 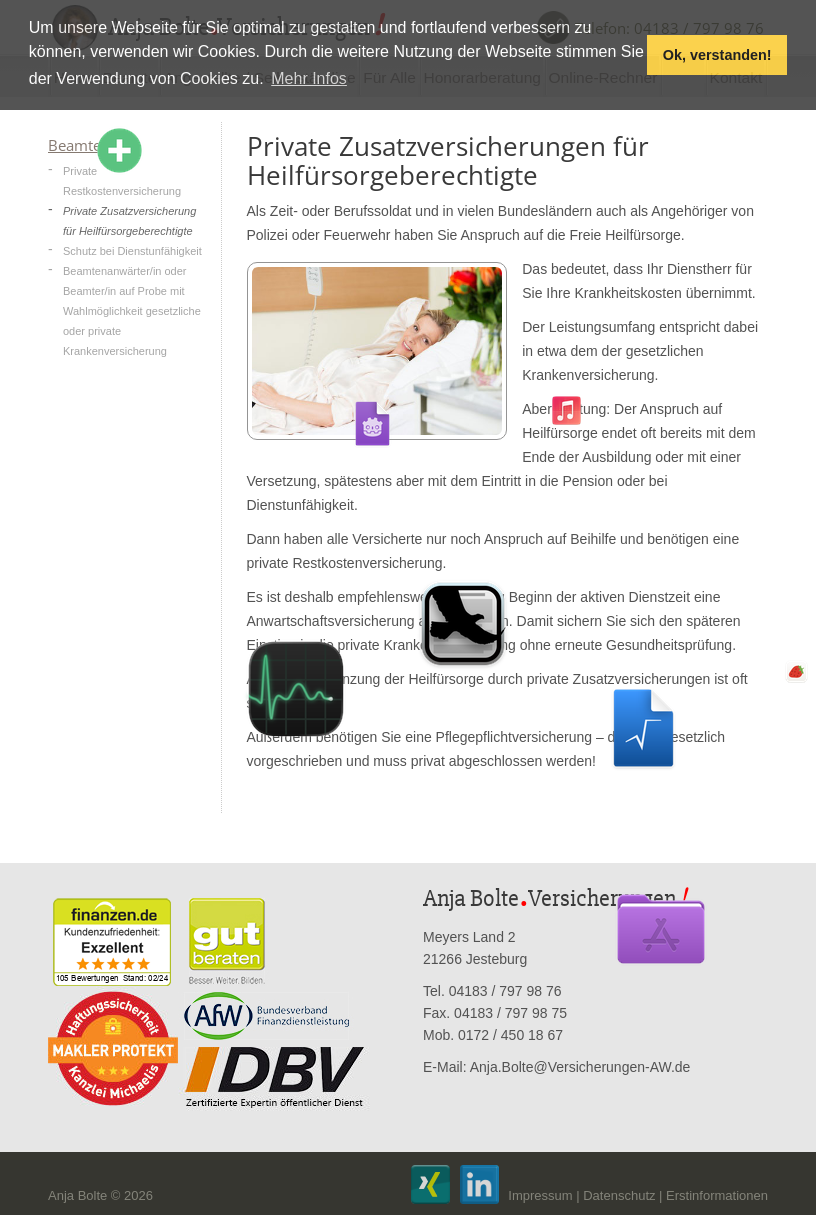 What do you see at coordinates (643, 729) in the screenshot?
I see `a root data file or scientific dataset document` at bounding box center [643, 729].